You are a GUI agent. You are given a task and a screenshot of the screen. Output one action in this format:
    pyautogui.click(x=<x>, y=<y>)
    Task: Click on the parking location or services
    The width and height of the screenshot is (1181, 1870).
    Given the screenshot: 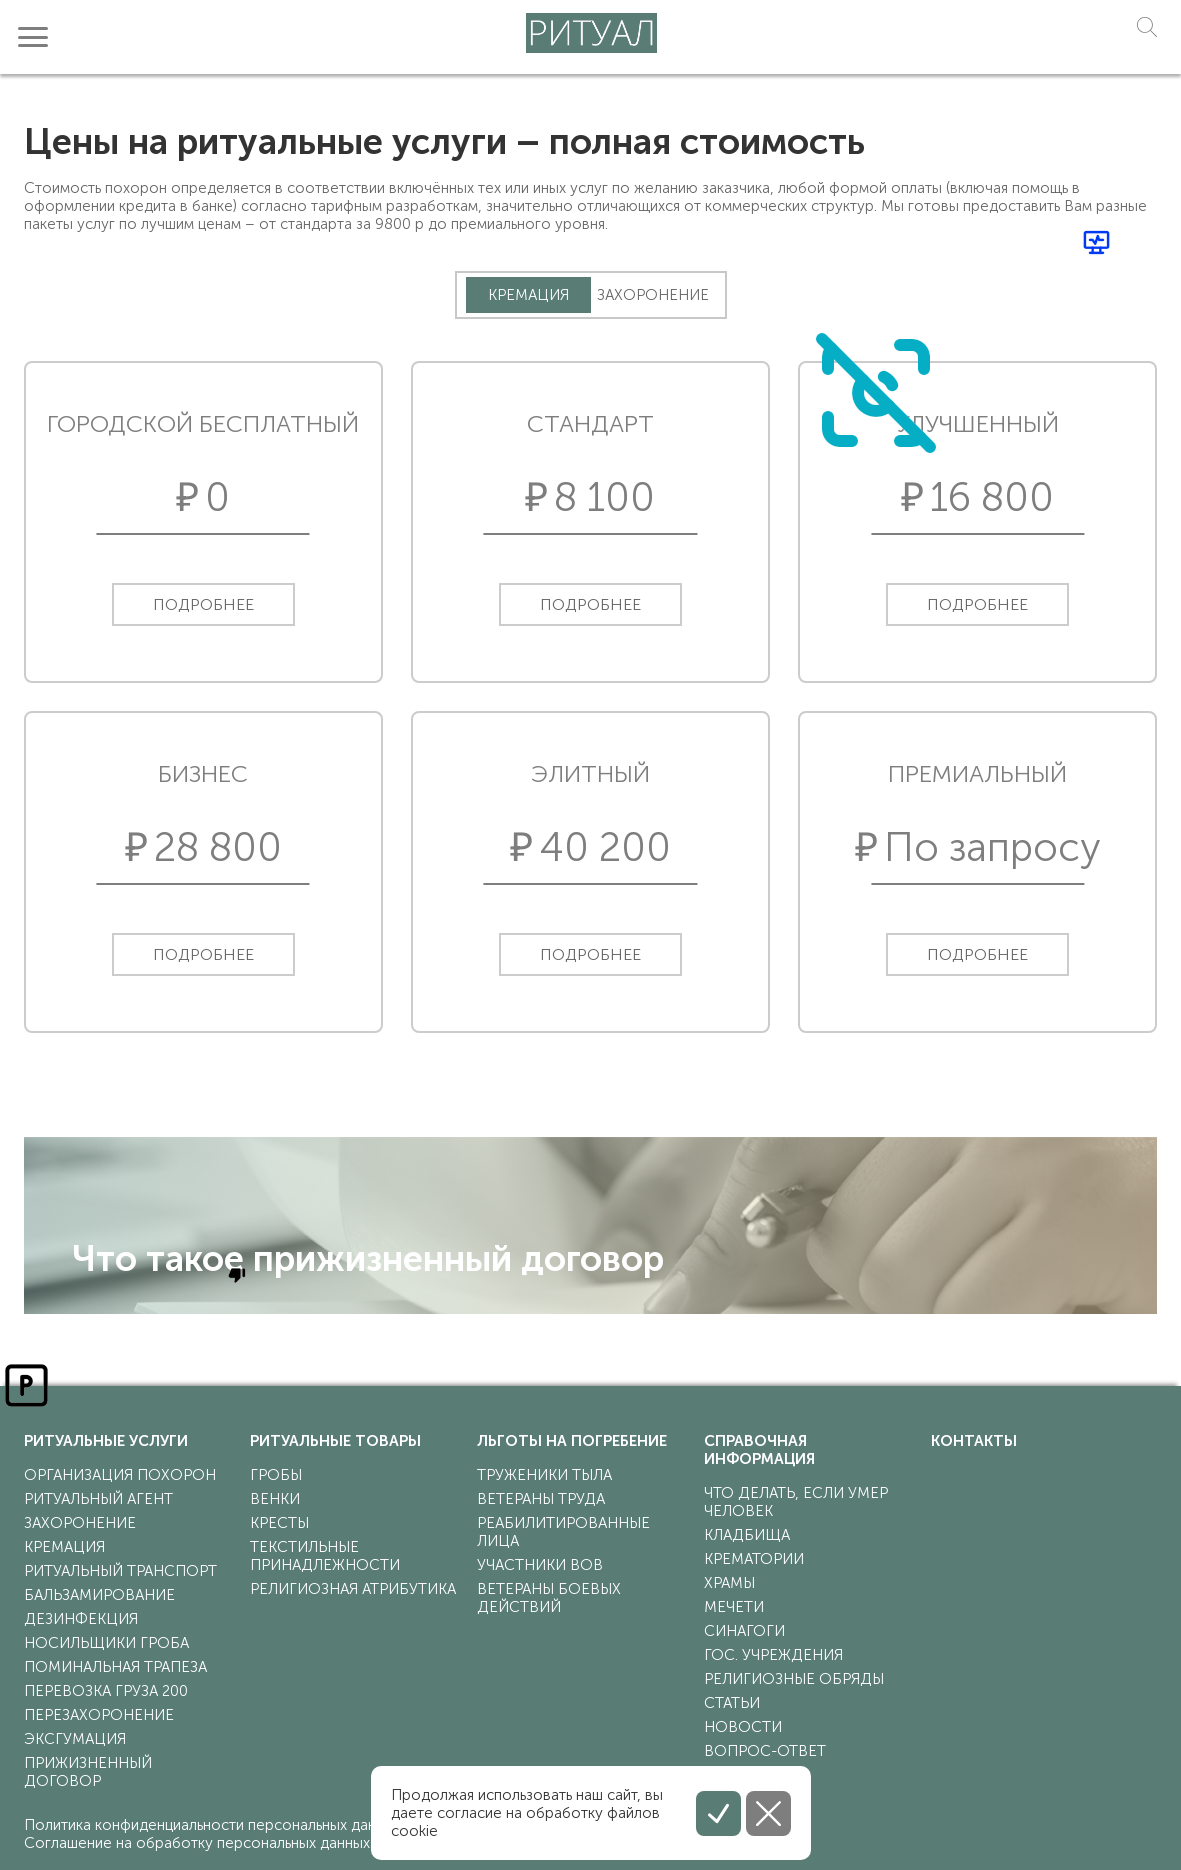 What is the action you would take?
    pyautogui.click(x=26, y=1385)
    